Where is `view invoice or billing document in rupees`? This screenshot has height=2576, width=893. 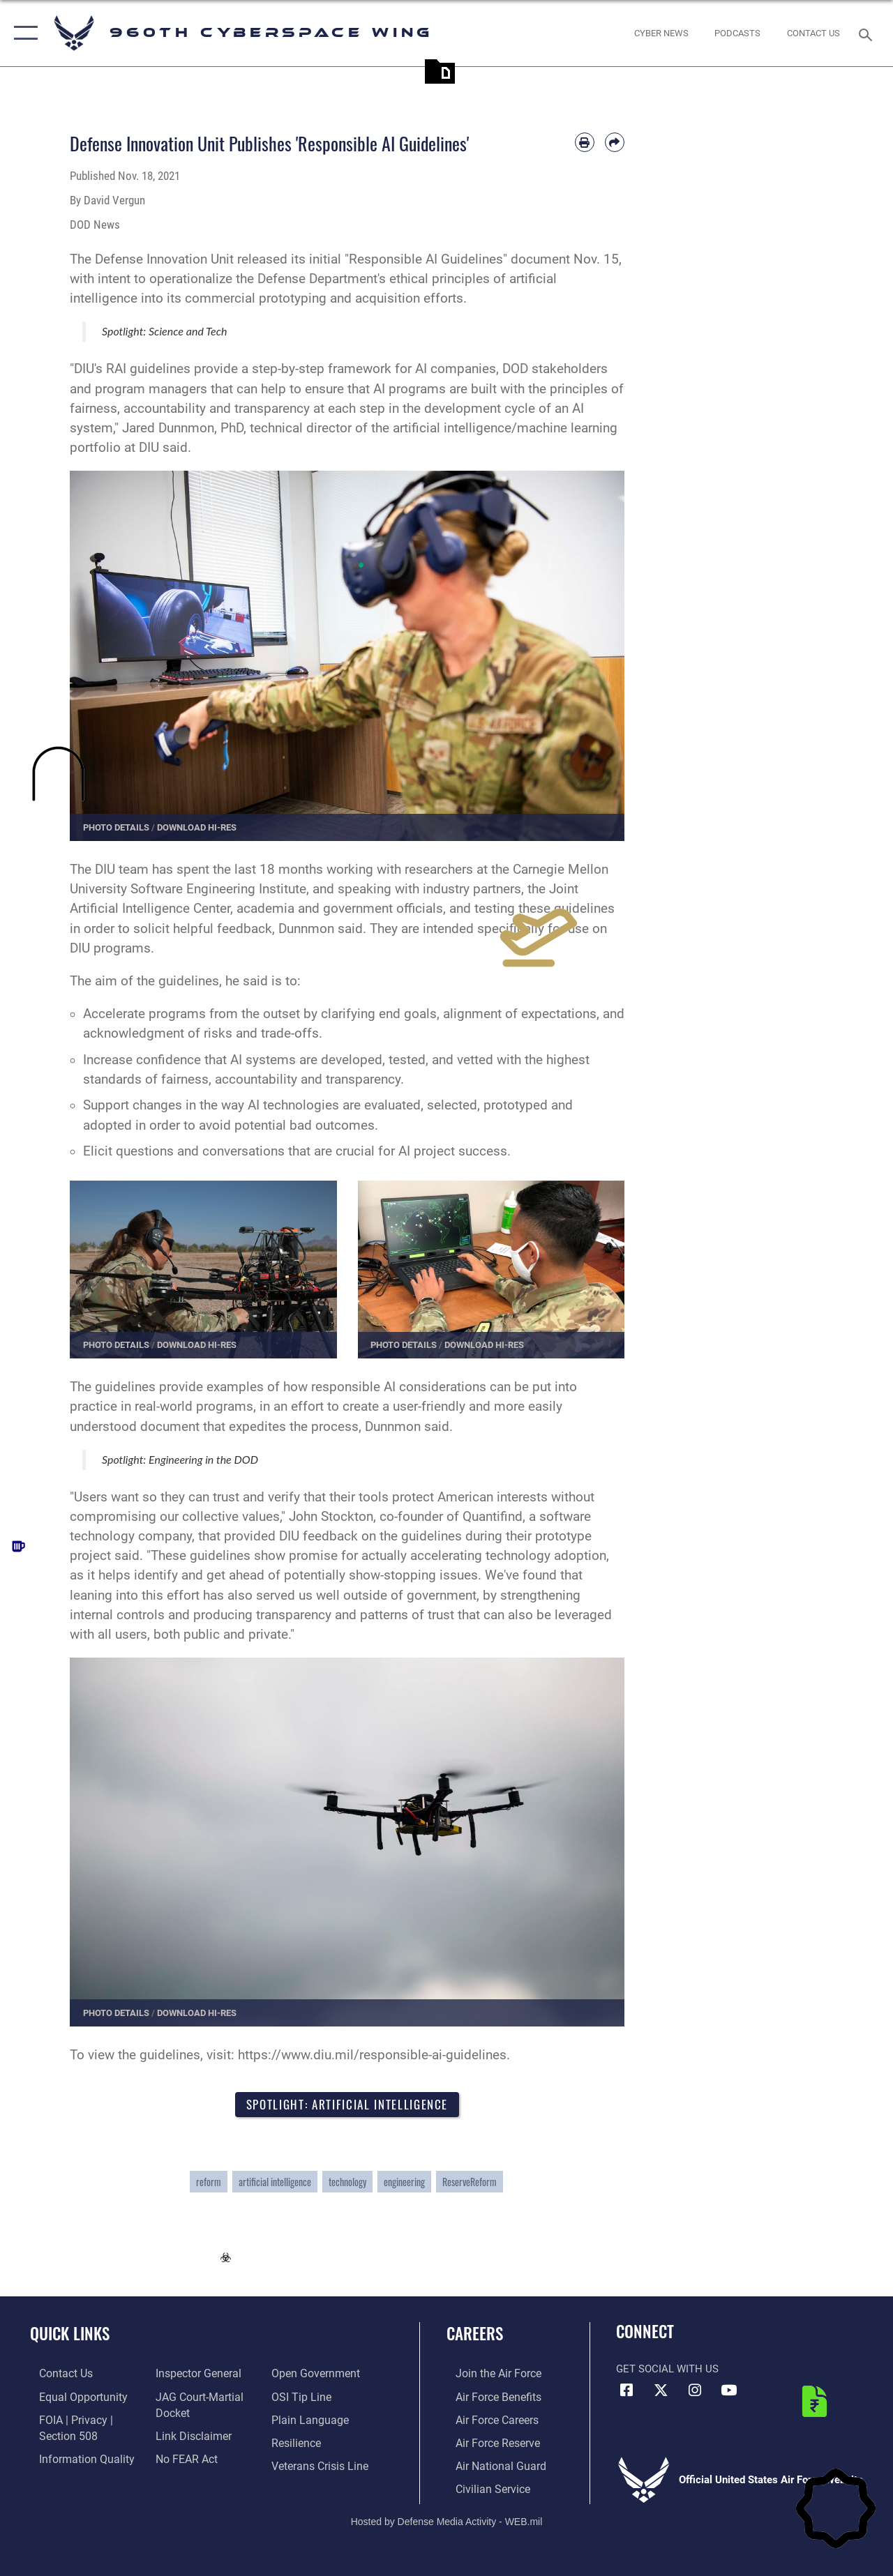 view invoice or billing document in rupees is located at coordinates (814, 2401).